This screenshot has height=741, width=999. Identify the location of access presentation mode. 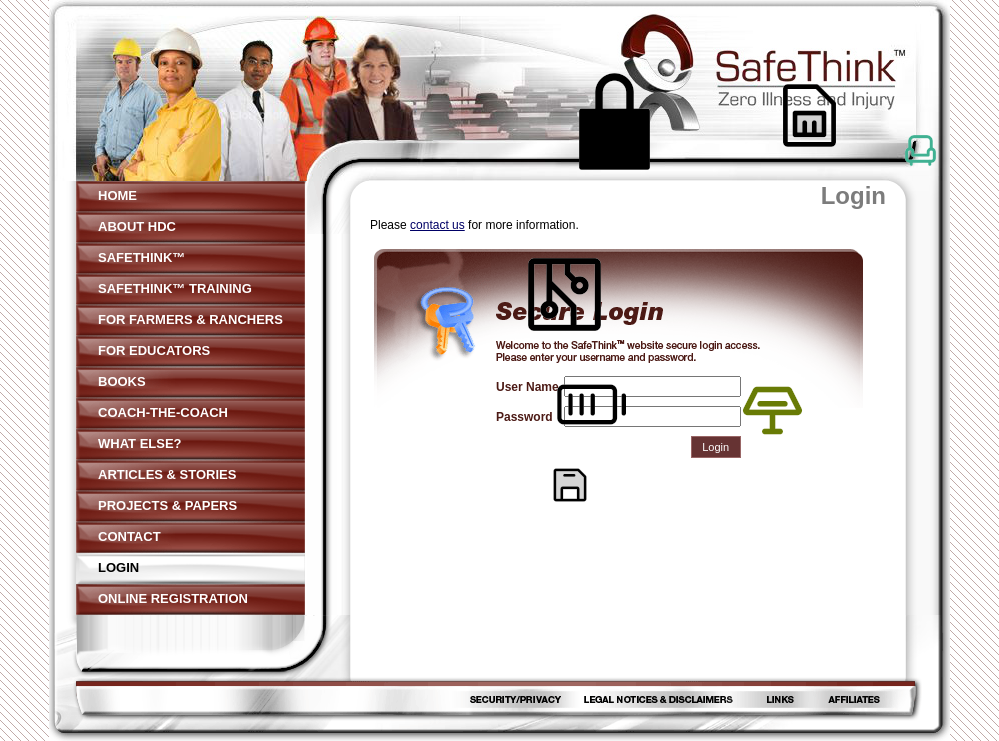
(772, 410).